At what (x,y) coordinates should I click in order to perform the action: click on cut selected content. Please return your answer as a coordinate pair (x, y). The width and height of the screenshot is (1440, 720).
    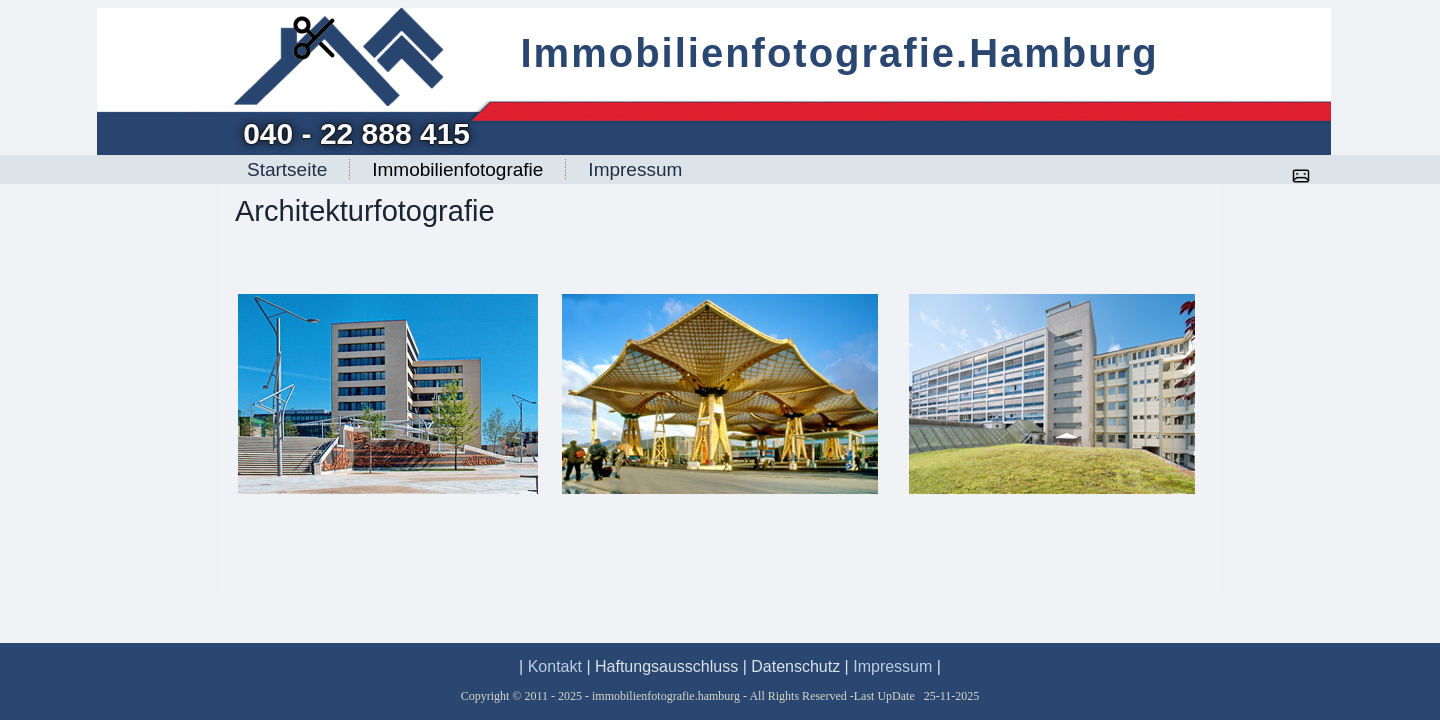
    Looking at the image, I should click on (315, 38).